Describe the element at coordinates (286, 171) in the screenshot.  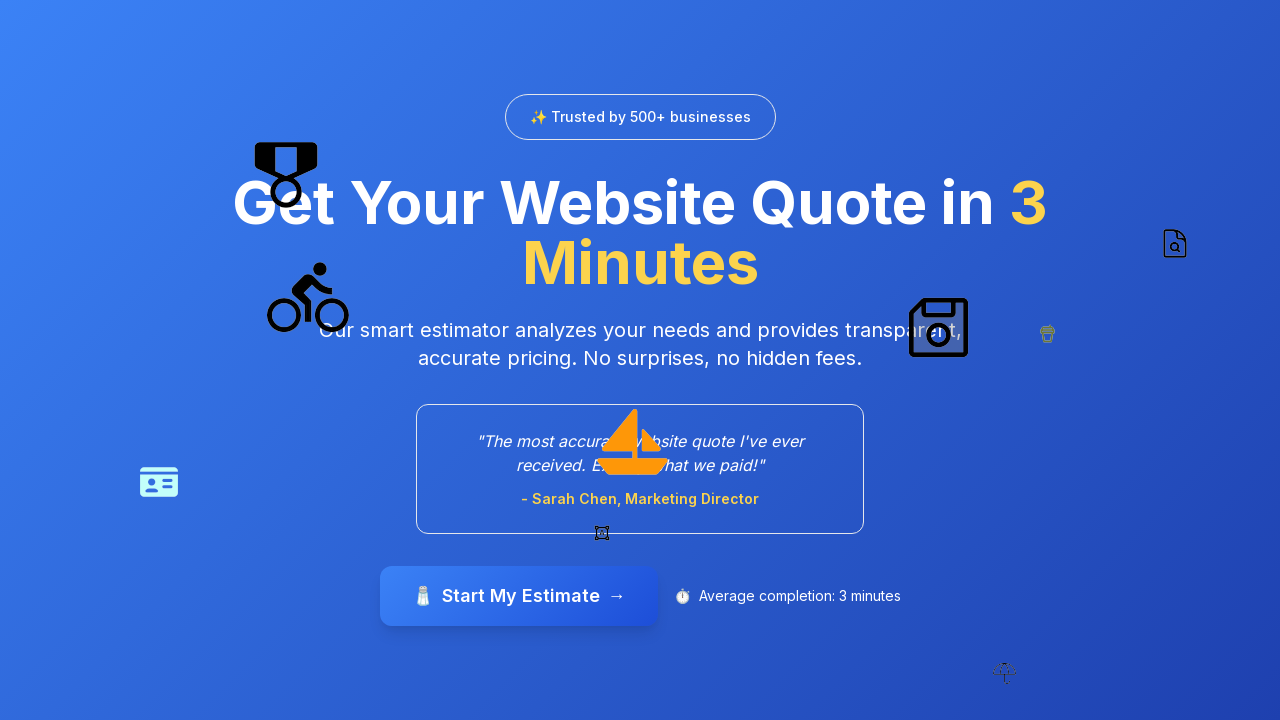
I see `view achievements or awards` at that location.